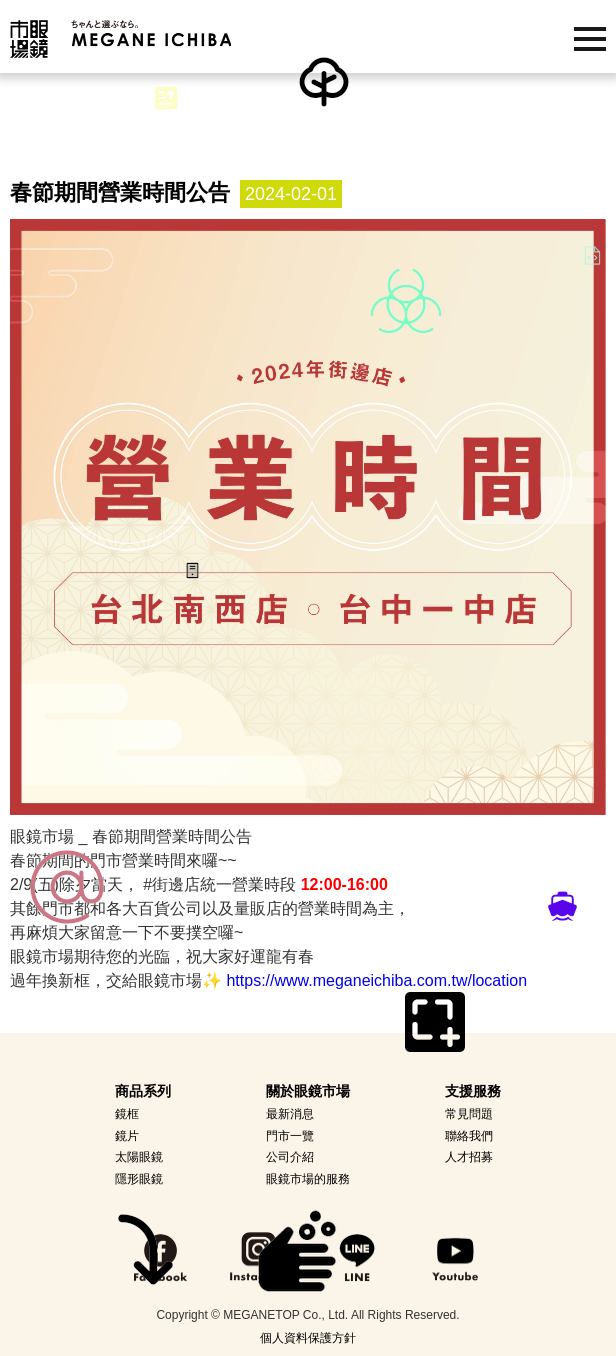  What do you see at coordinates (192, 570) in the screenshot?
I see `access server or desktop computer settings` at bounding box center [192, 570].